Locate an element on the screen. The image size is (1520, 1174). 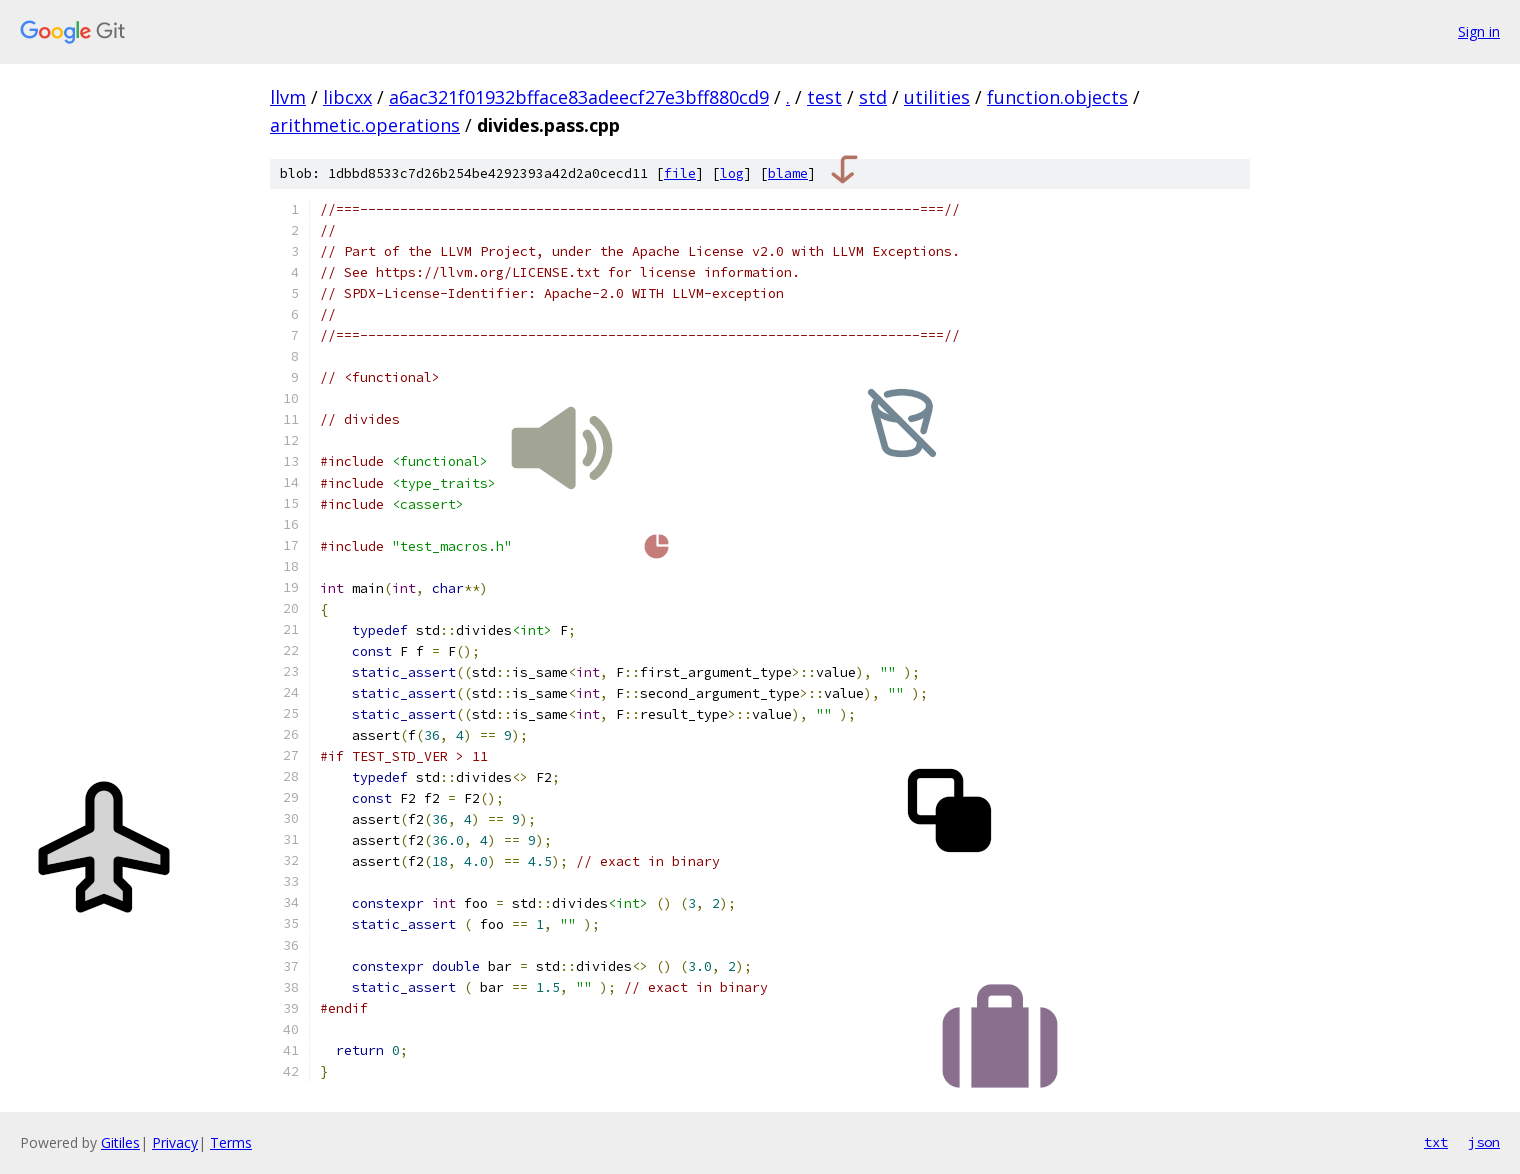
go back and down in navigation is located at coordinates (844, 168).